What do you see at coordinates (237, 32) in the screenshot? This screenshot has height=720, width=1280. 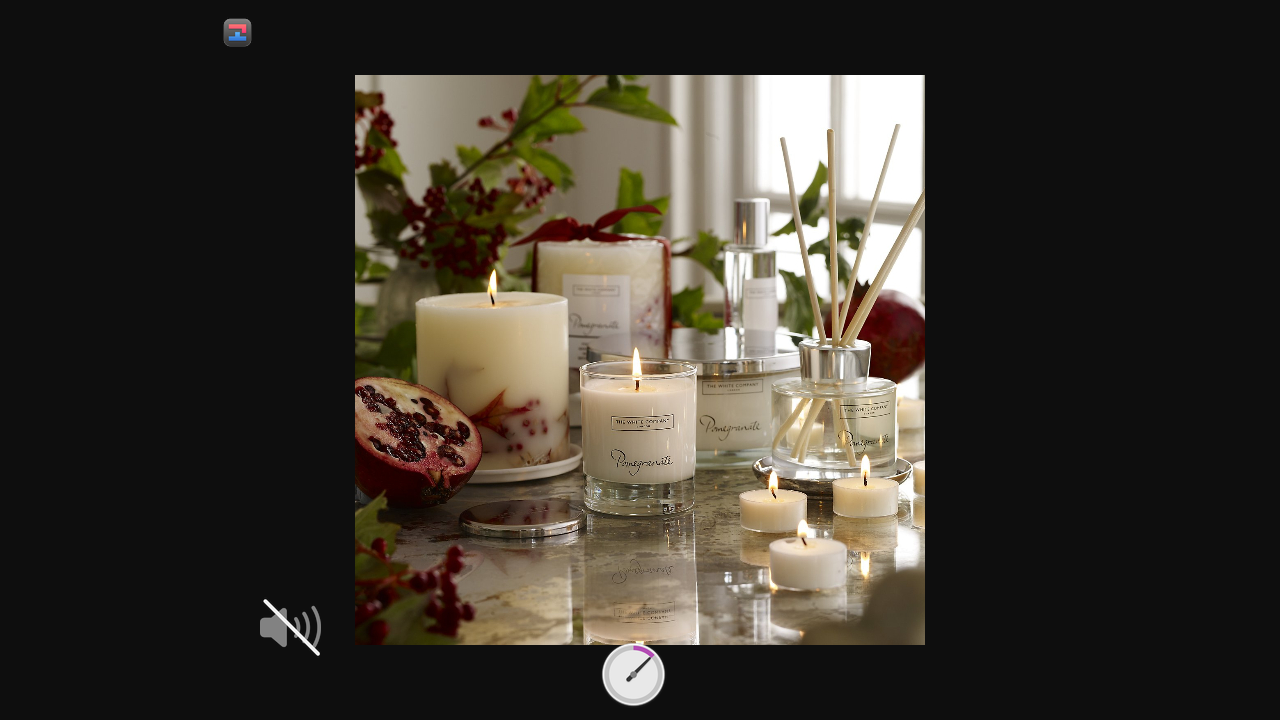 I see `launch quadrapassel tetris-style puzzle game` at bounding box center [237, 32].